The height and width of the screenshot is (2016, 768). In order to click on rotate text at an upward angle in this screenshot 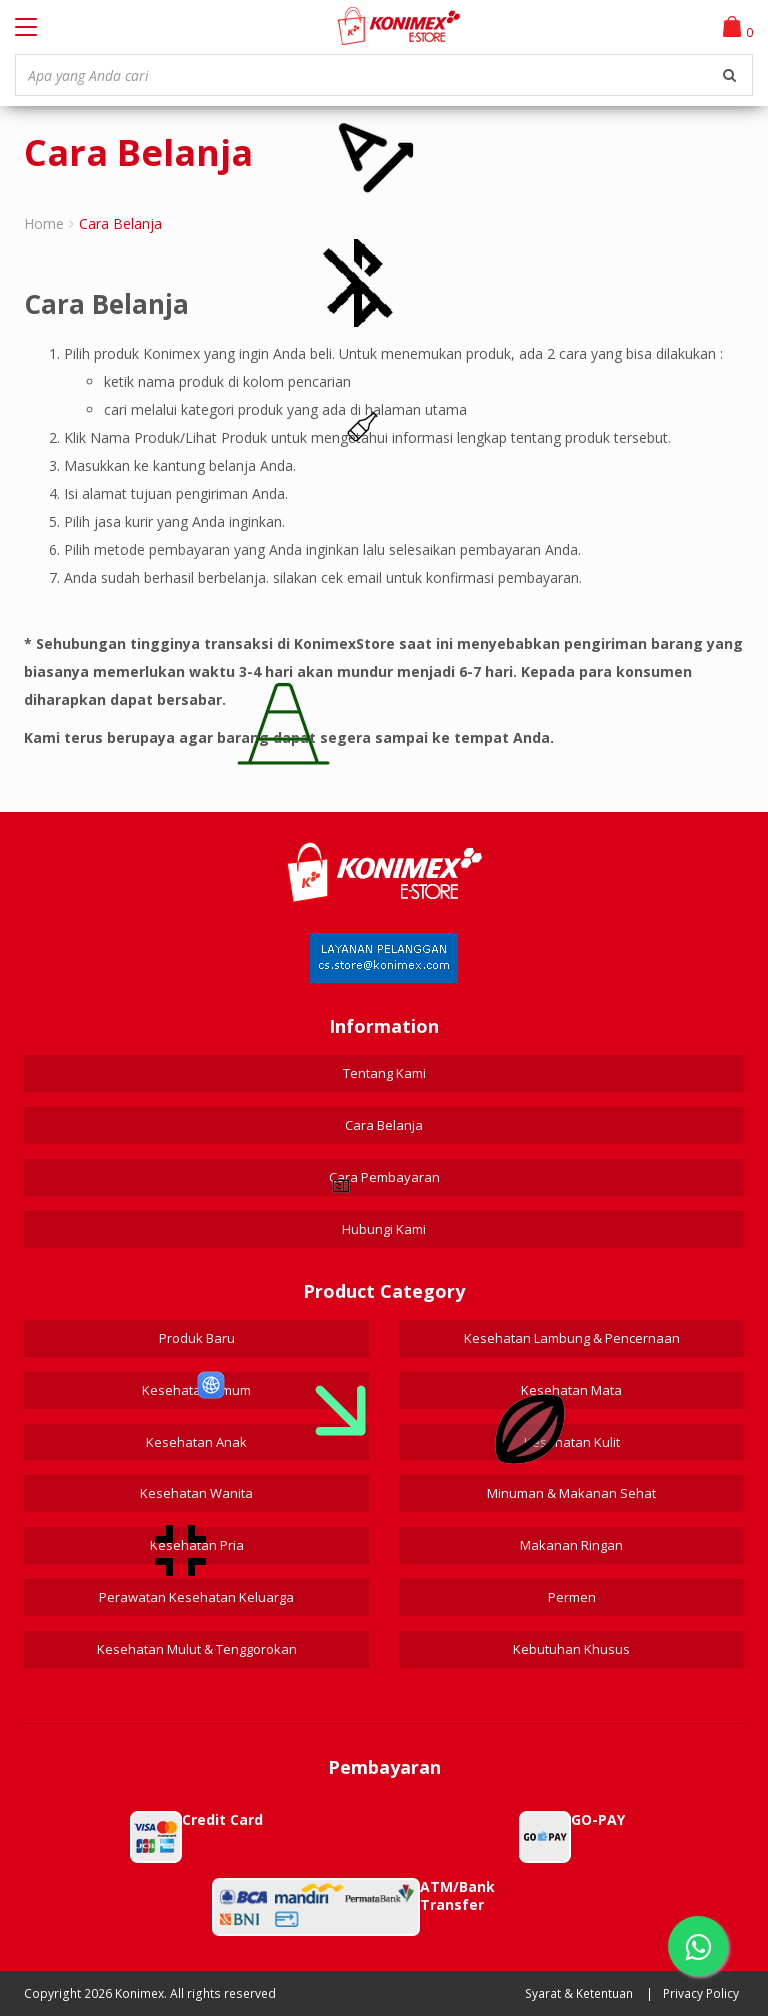, I will do `click(374, 155)`.